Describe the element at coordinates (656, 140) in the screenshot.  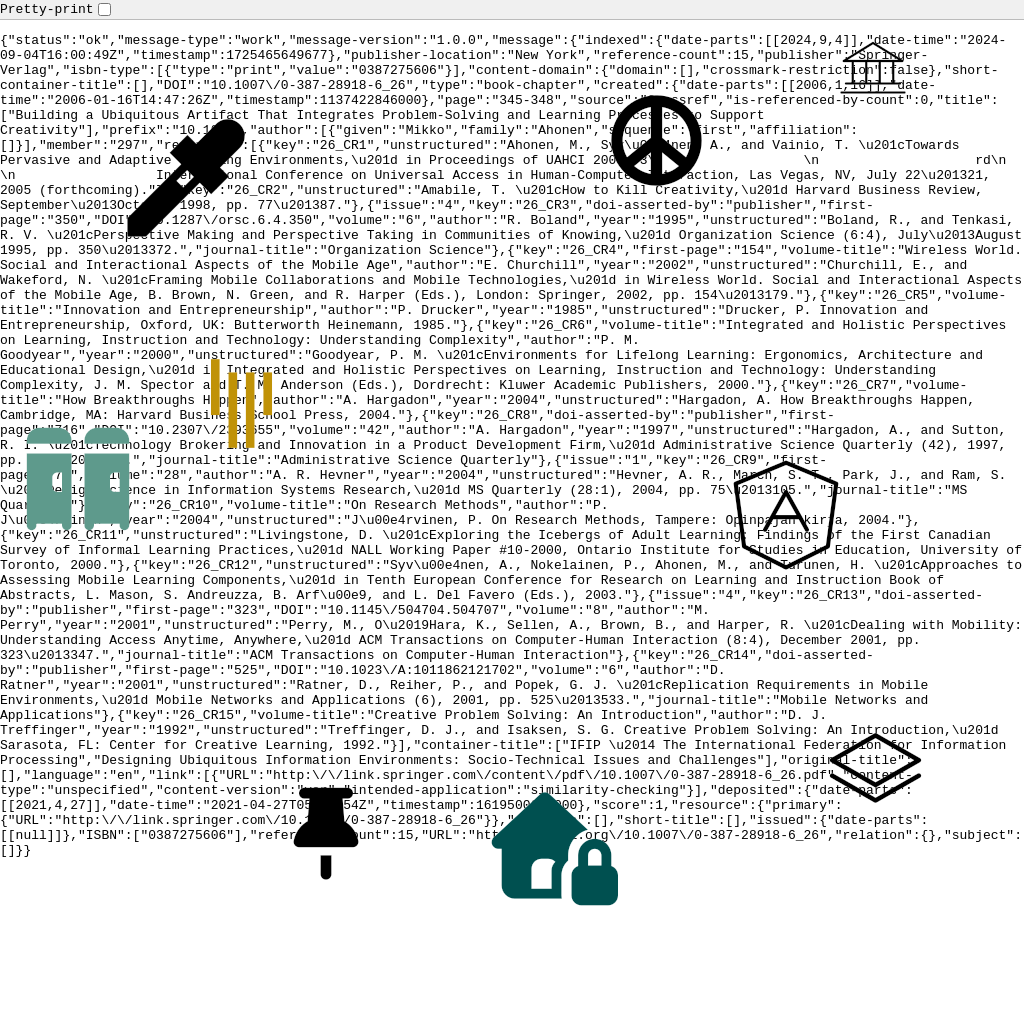
I see `indicates a peaceful or non-violent state` at that location.